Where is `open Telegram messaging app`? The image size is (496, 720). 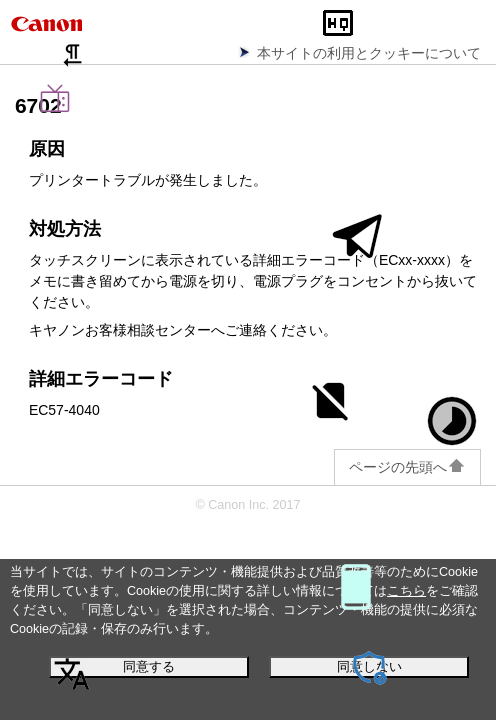 open Telegram messaging app is located at coordinates (359, 237).